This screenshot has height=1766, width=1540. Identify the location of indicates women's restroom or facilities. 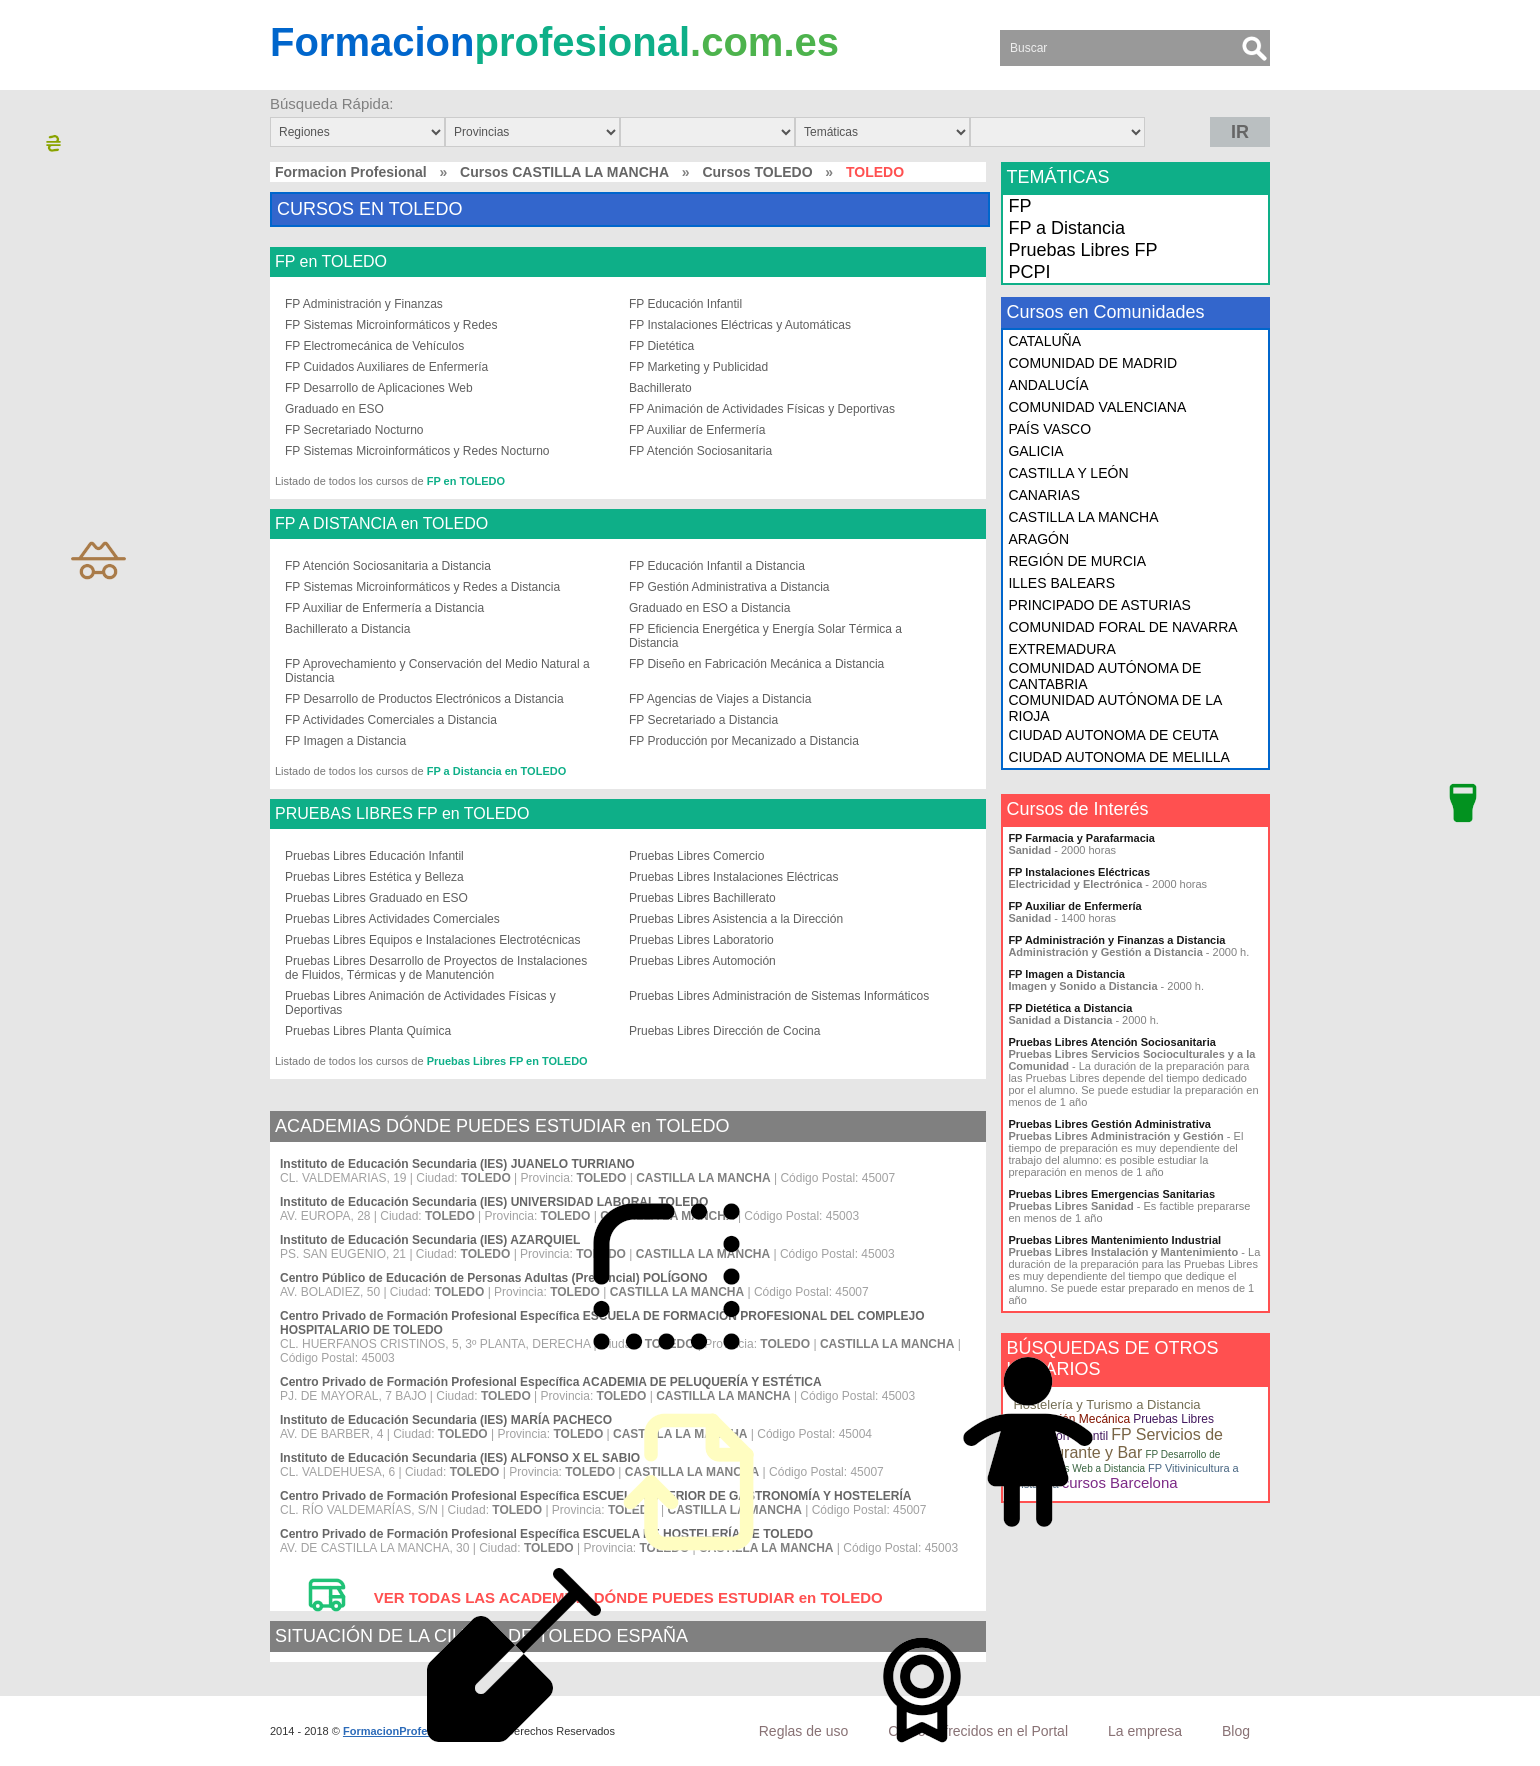
(1028, 1446).